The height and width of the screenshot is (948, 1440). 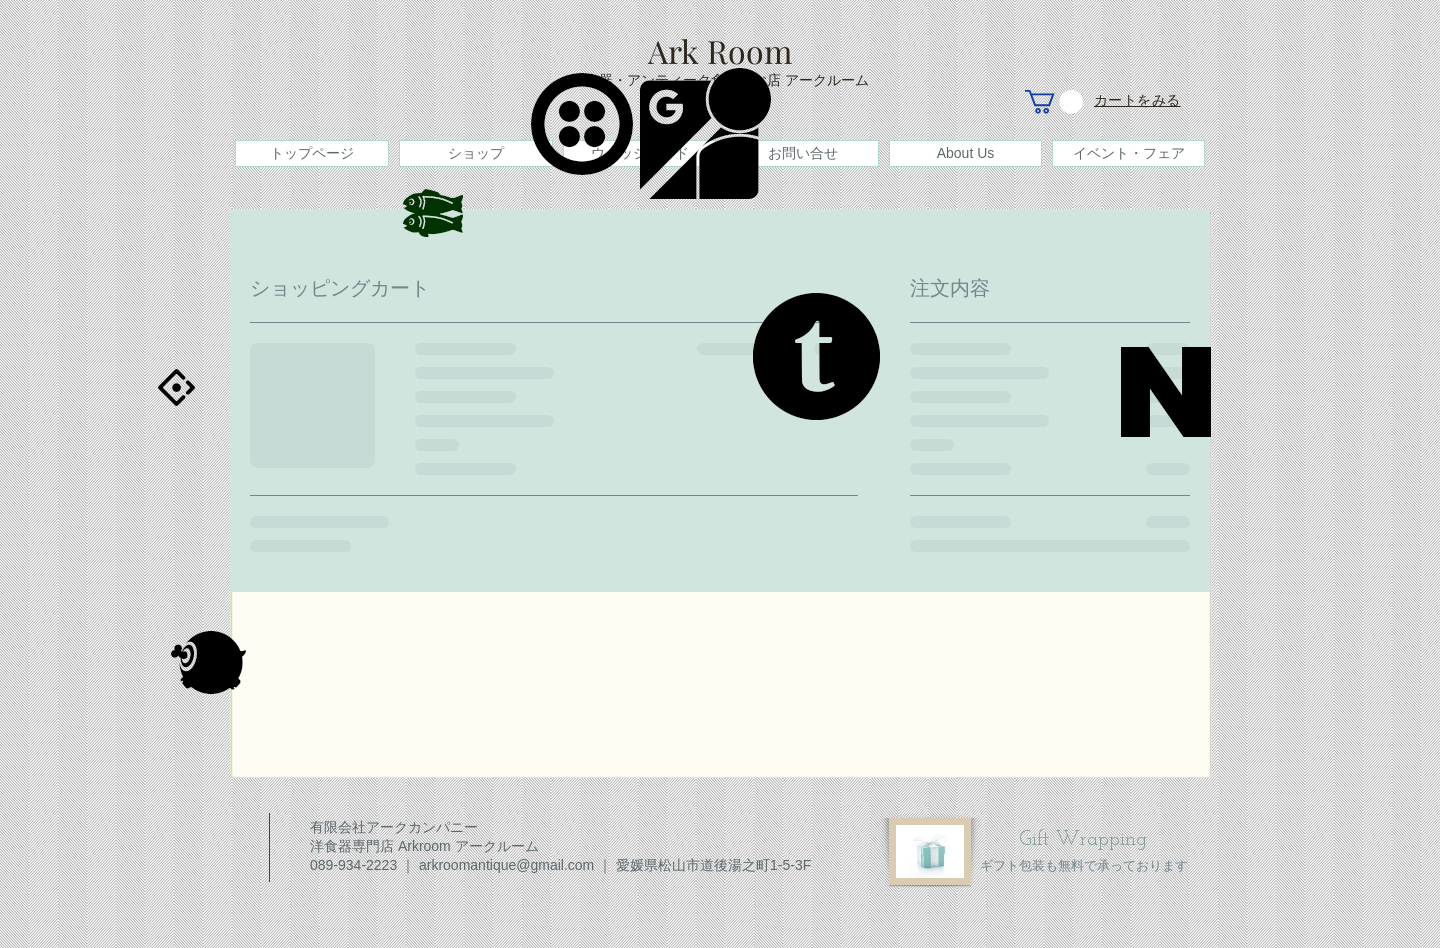 I want to click on open google street view, so click(x=705, y=133).